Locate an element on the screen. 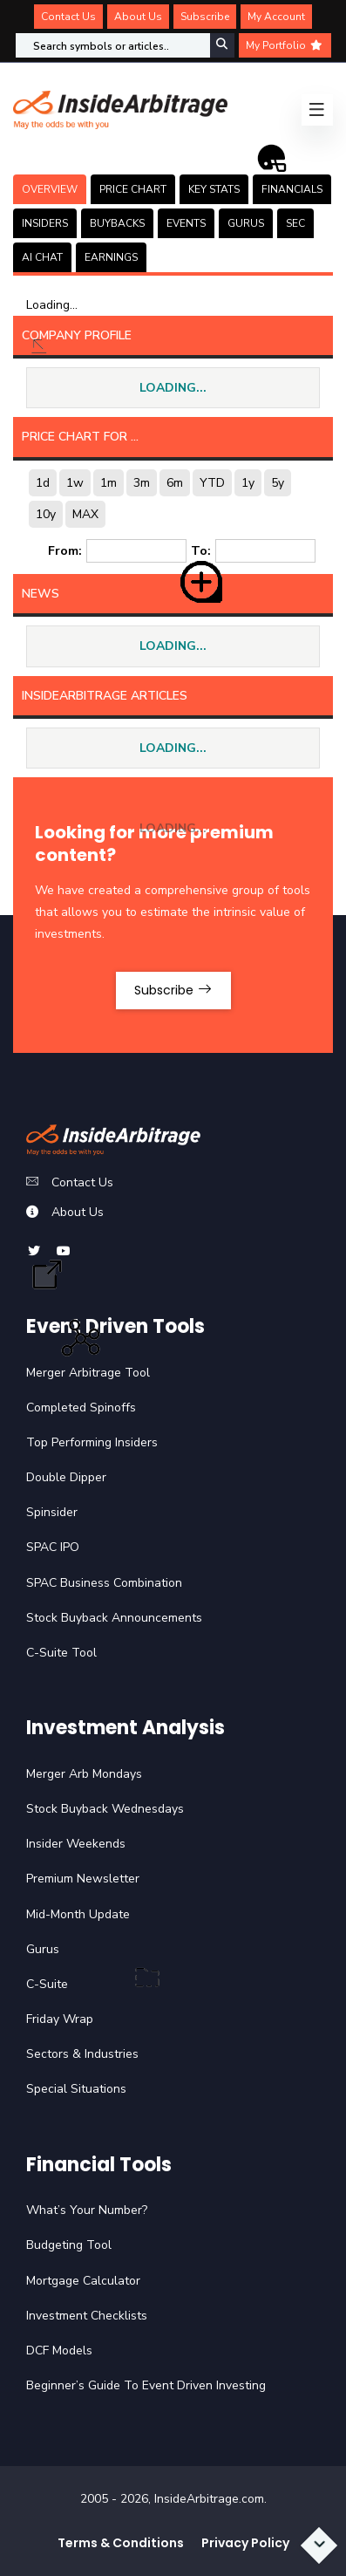  open link in a new window or tab is located at coordinates (47, 1274).